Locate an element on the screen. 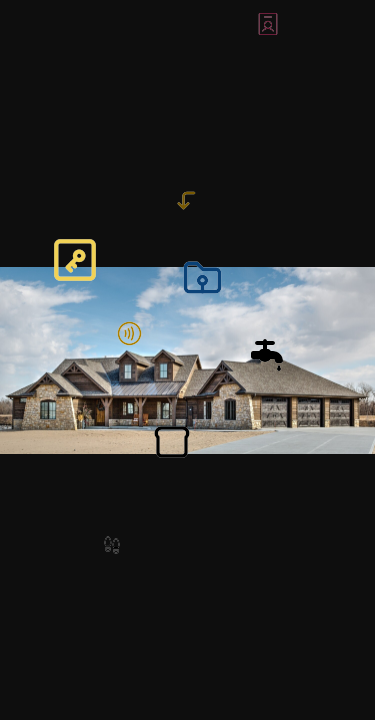 Image resolution: width=375 pixels, height=720 pixels. view your profile or identification details is located at coordinates (268, 24).